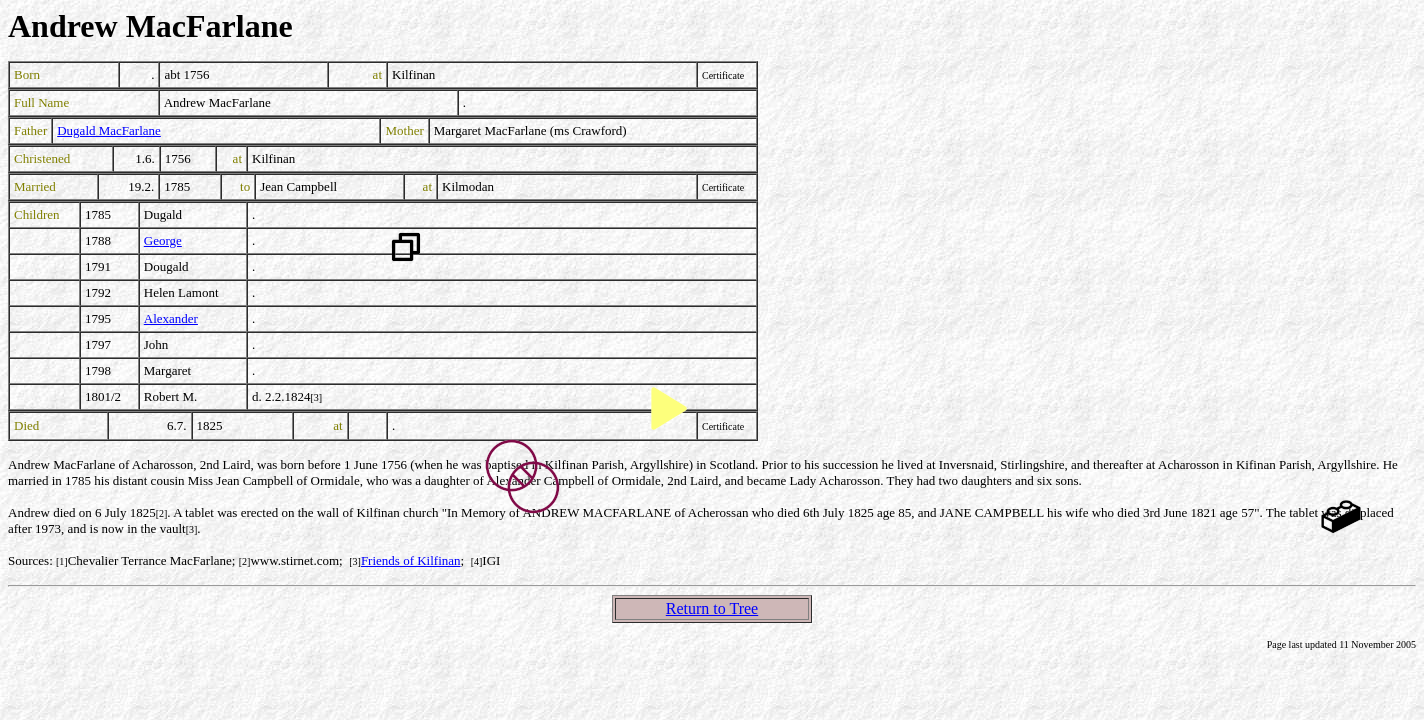 This screenshot has height=720, width=1424. I want to click on access building or construction features, so click(1341, 516).